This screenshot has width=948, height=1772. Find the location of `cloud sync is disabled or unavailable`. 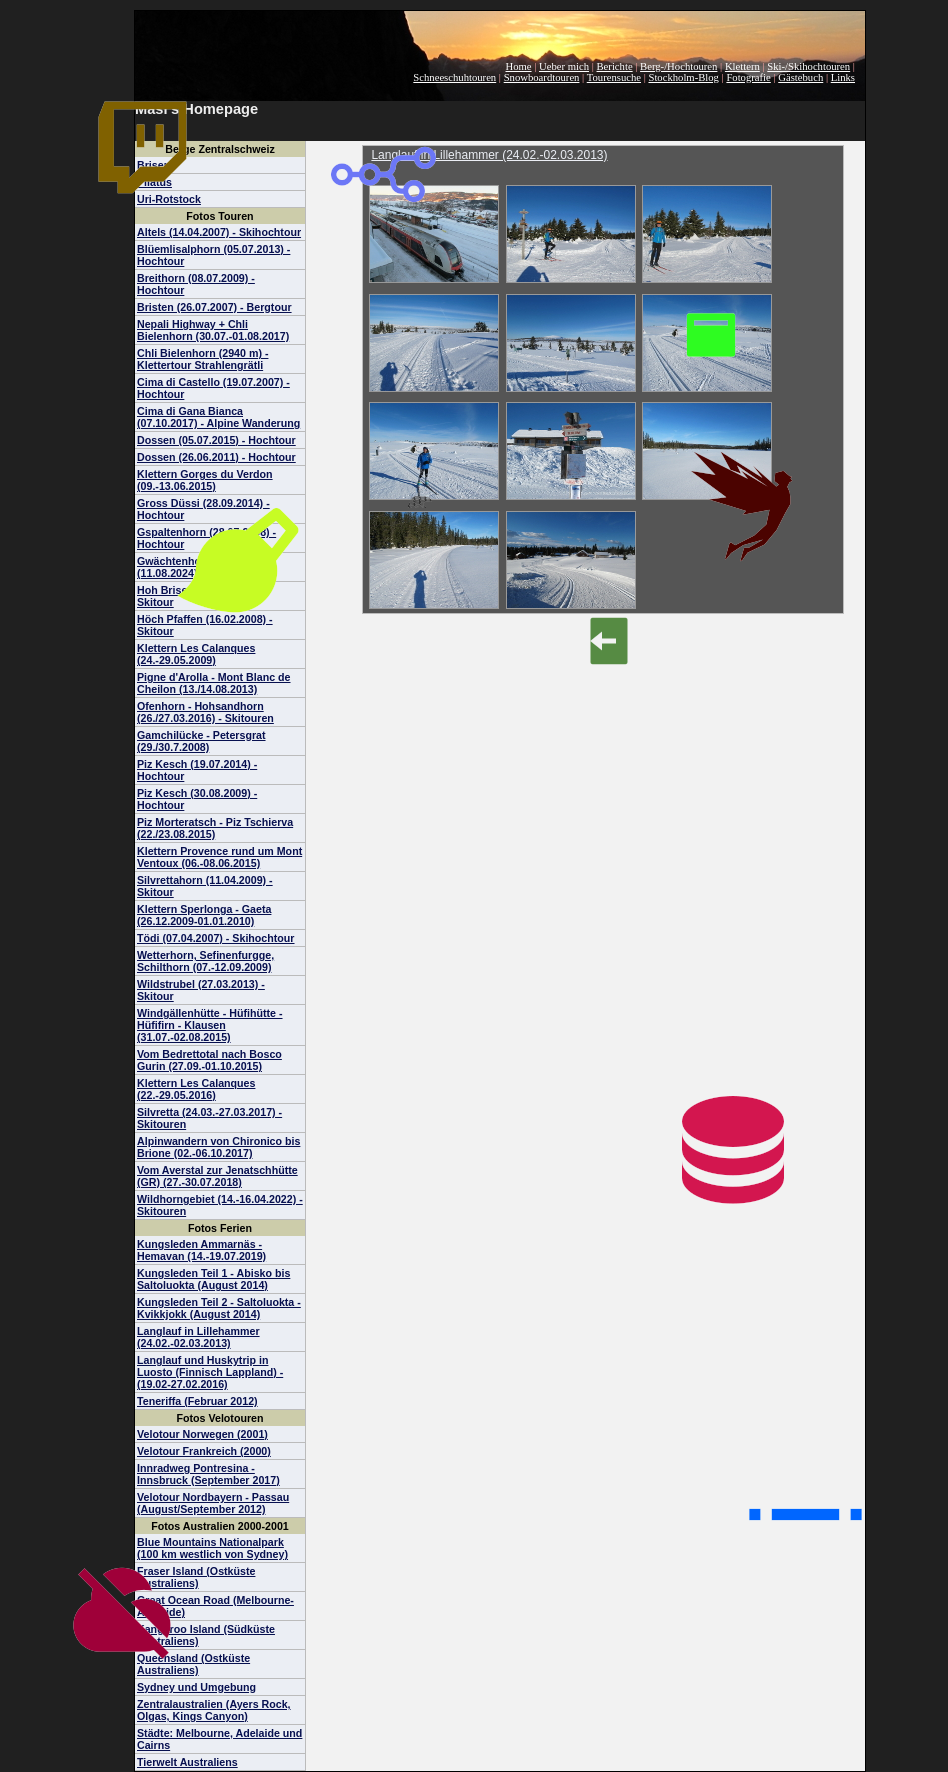

cloud sync is disabled or unavailable is located at coordinates (122, 1612).